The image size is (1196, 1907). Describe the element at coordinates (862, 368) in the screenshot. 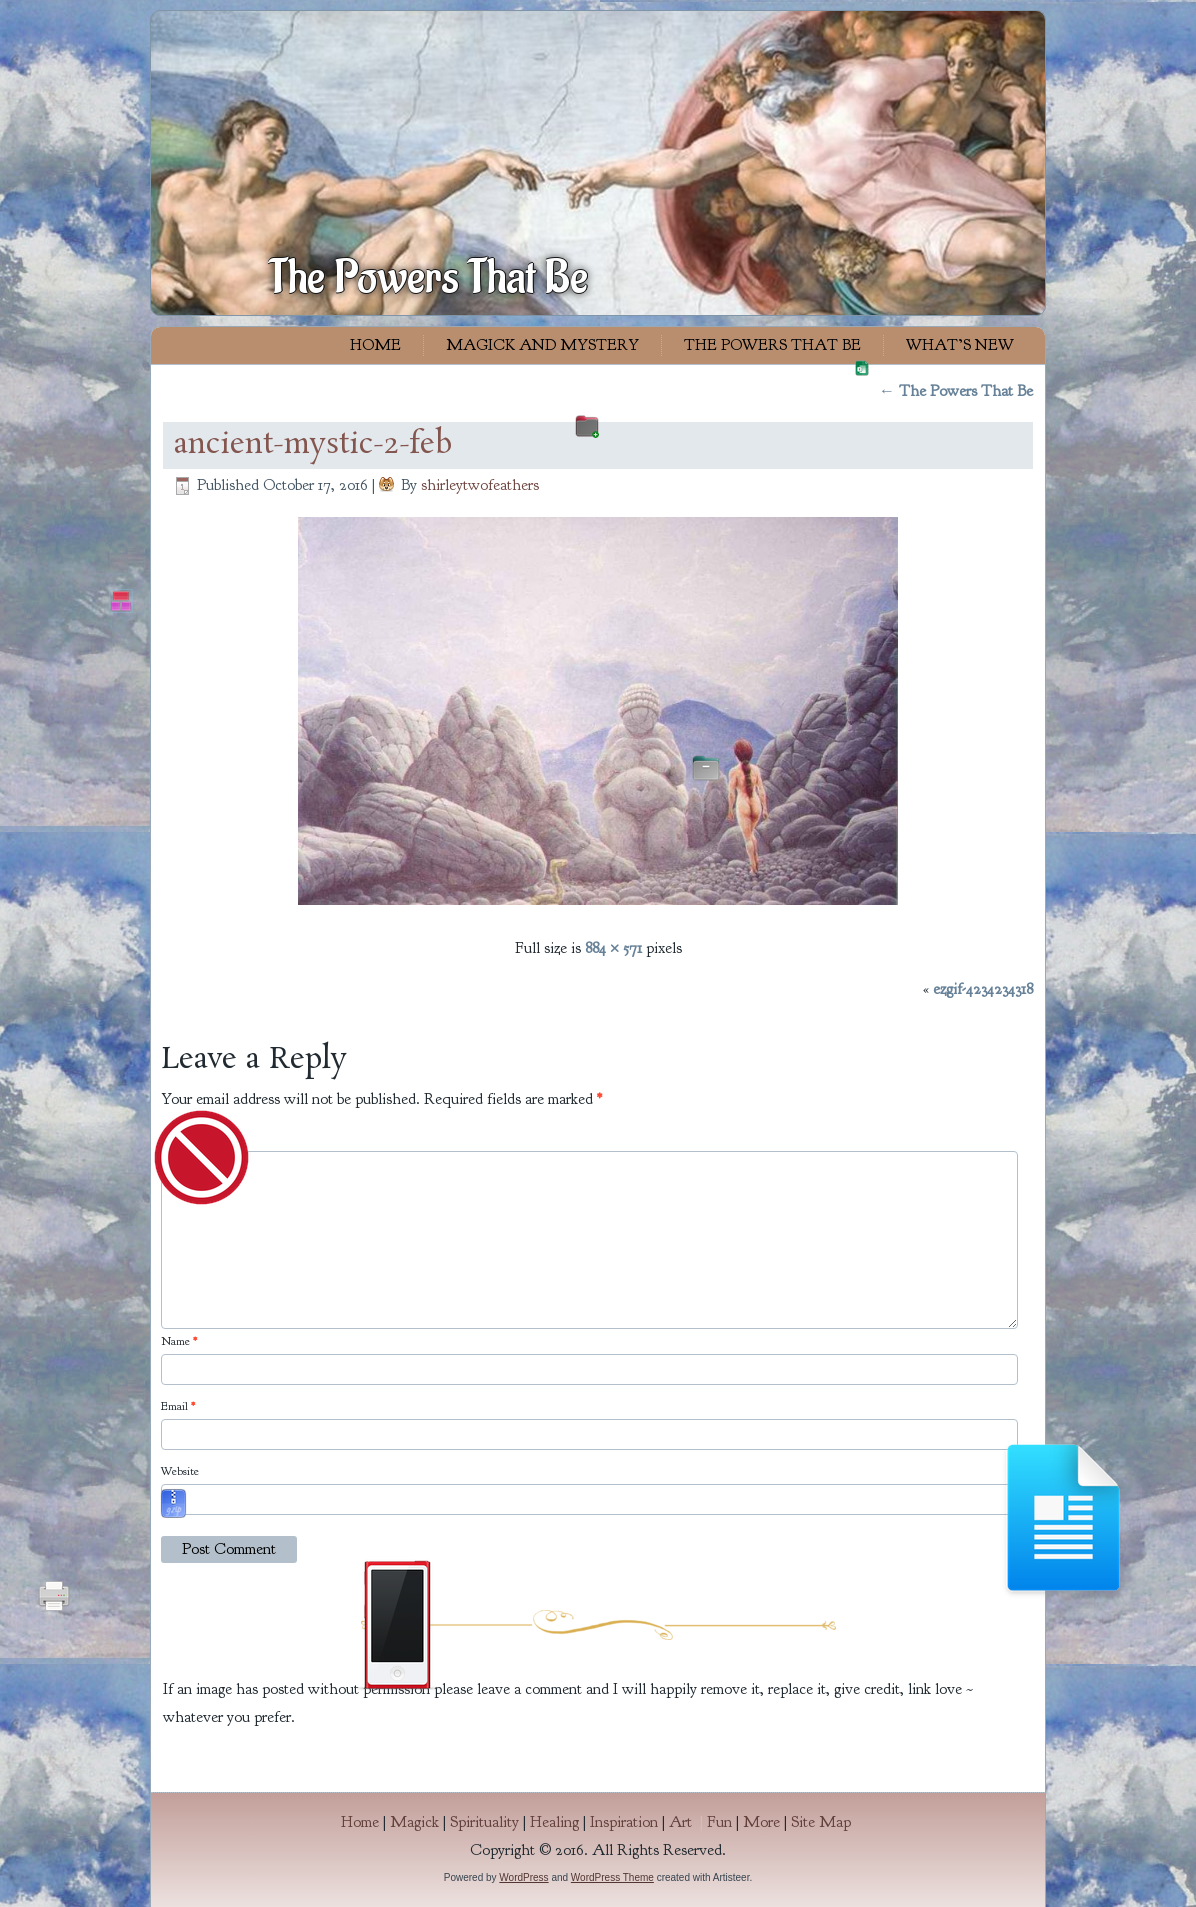

I see `open a microsoft excel spreadsheet file` at that location.